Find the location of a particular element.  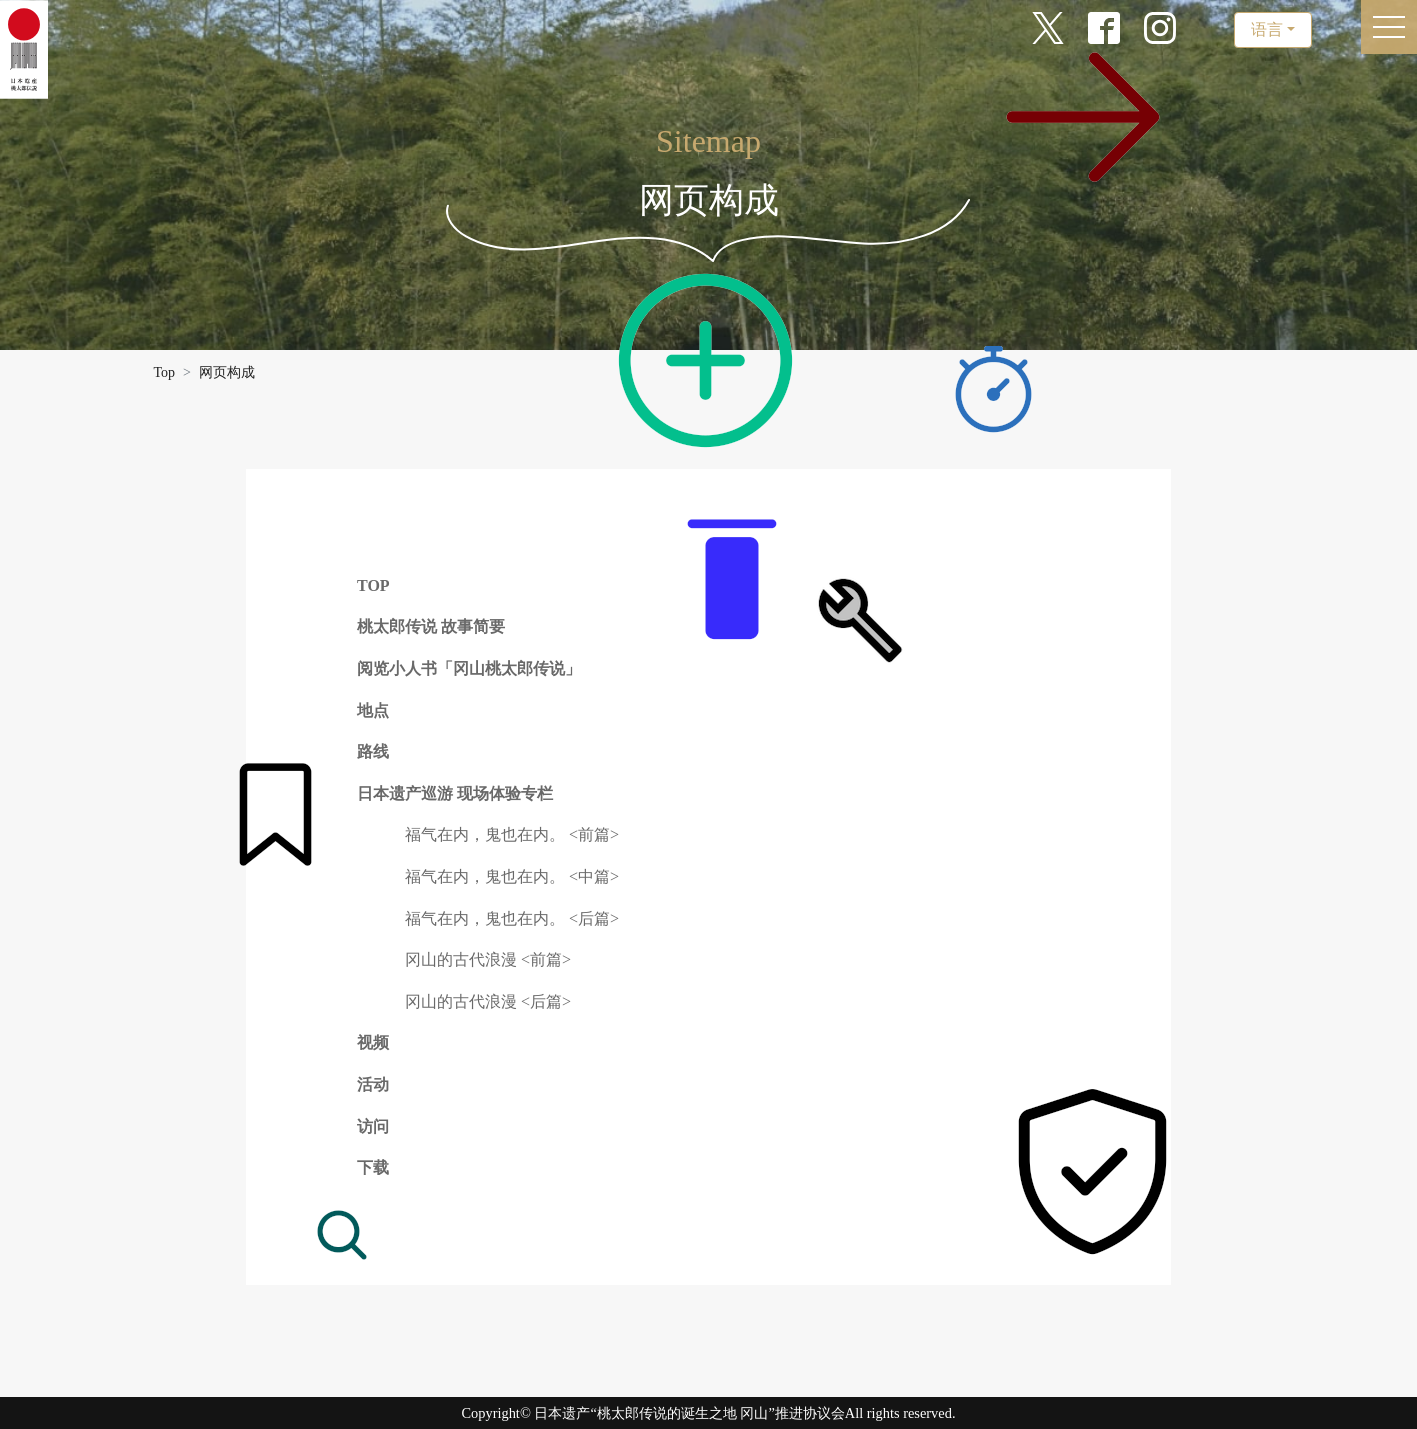

save this item for later is located at coordinates (275, 814).